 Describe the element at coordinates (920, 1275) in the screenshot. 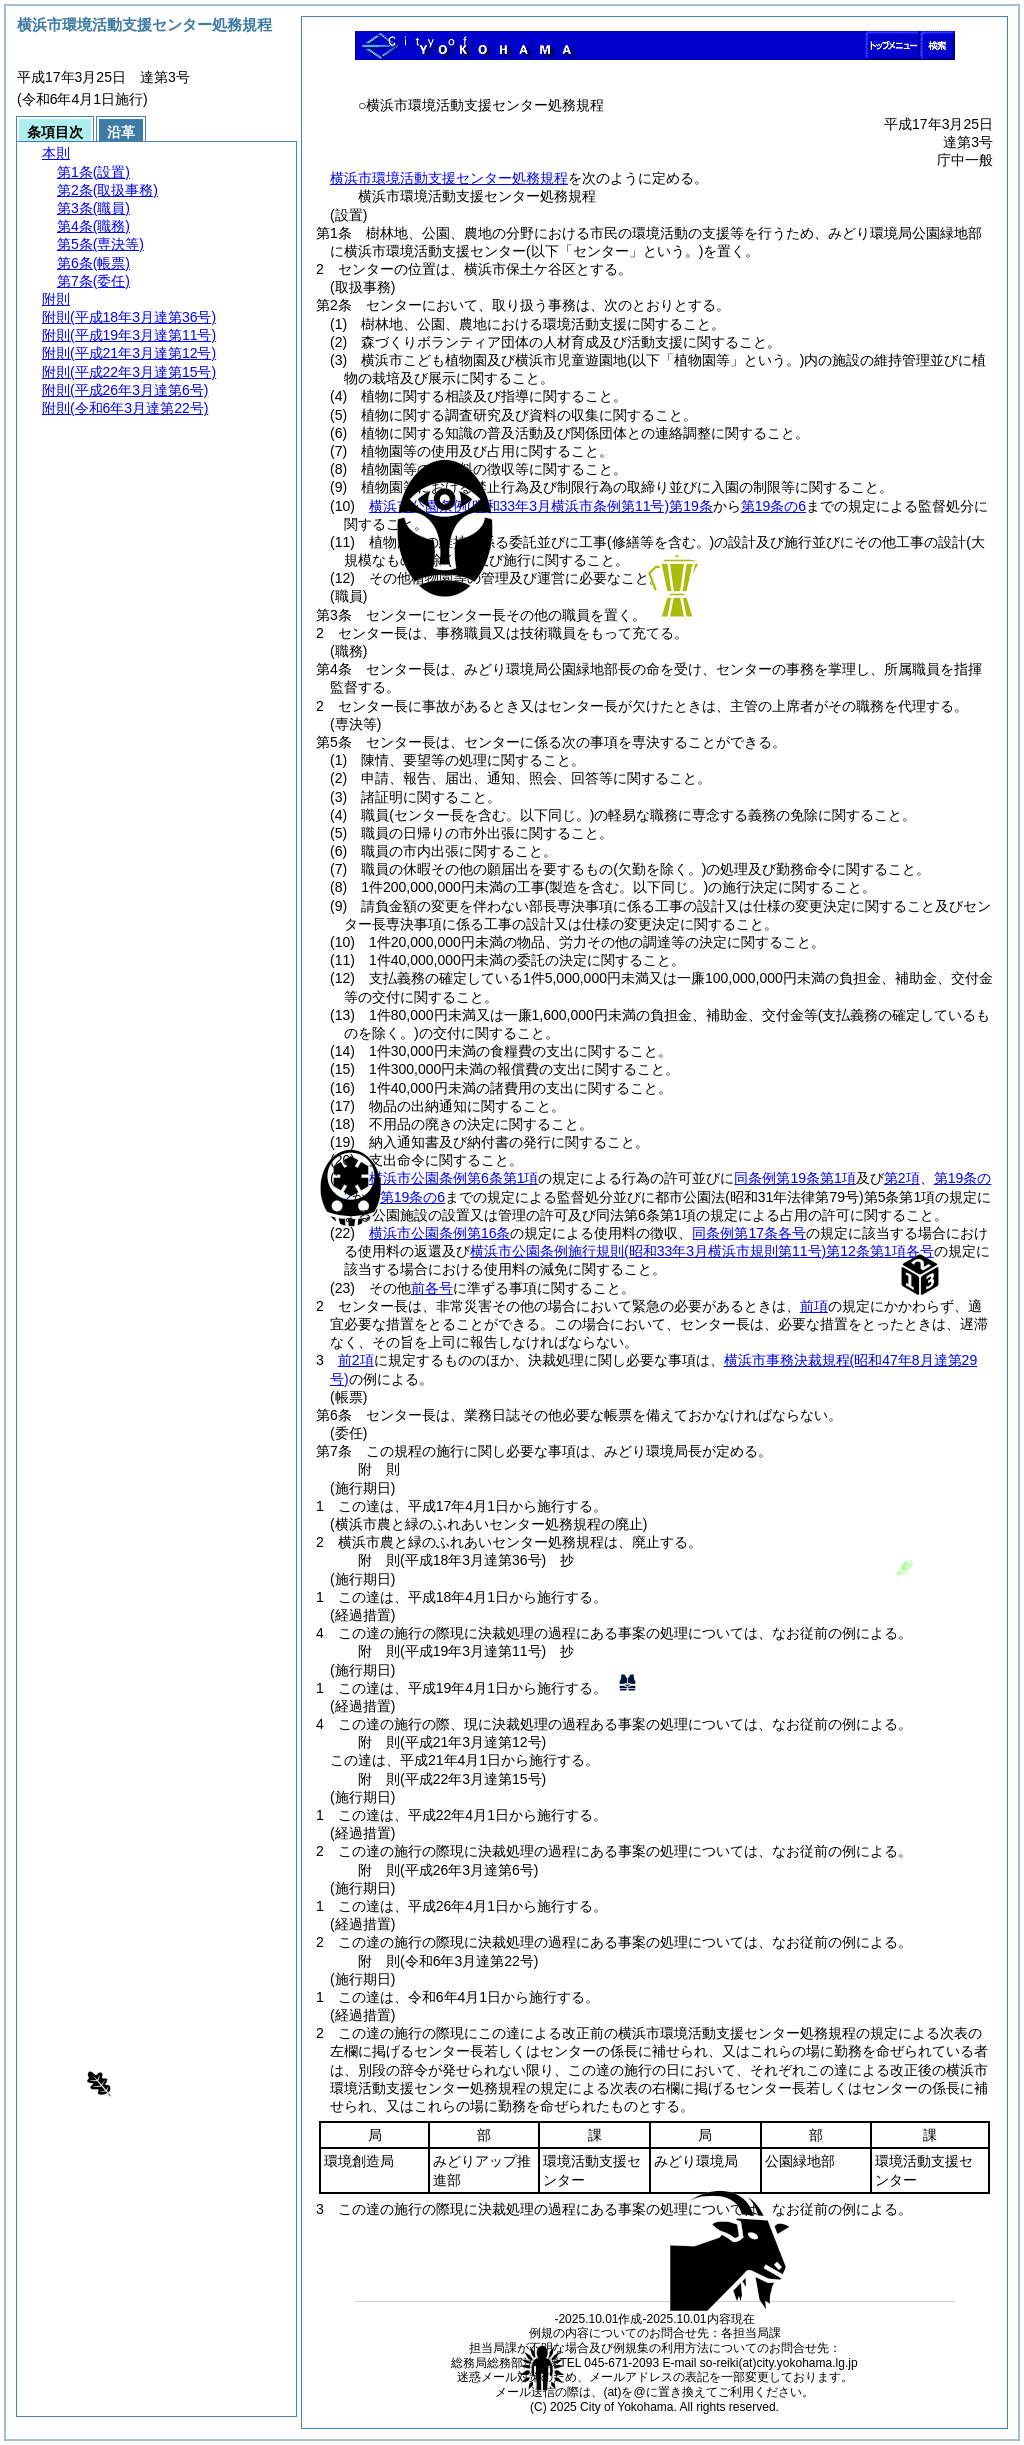

I see `roll dice or generate random number` at that location.